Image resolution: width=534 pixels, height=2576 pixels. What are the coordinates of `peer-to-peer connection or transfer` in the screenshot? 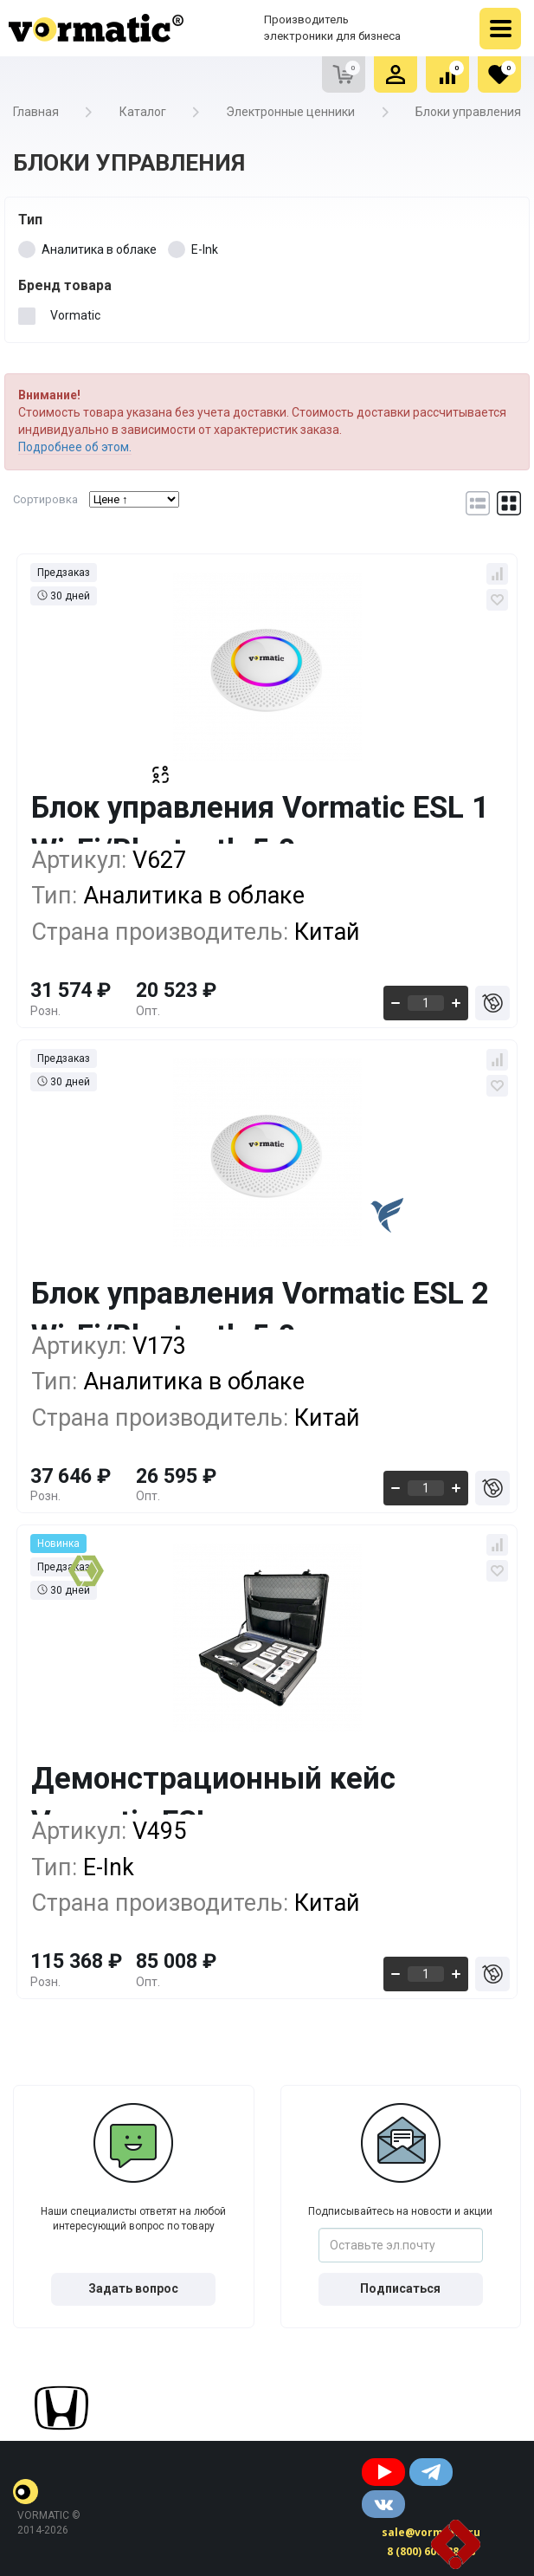 It's located at (160, 774).